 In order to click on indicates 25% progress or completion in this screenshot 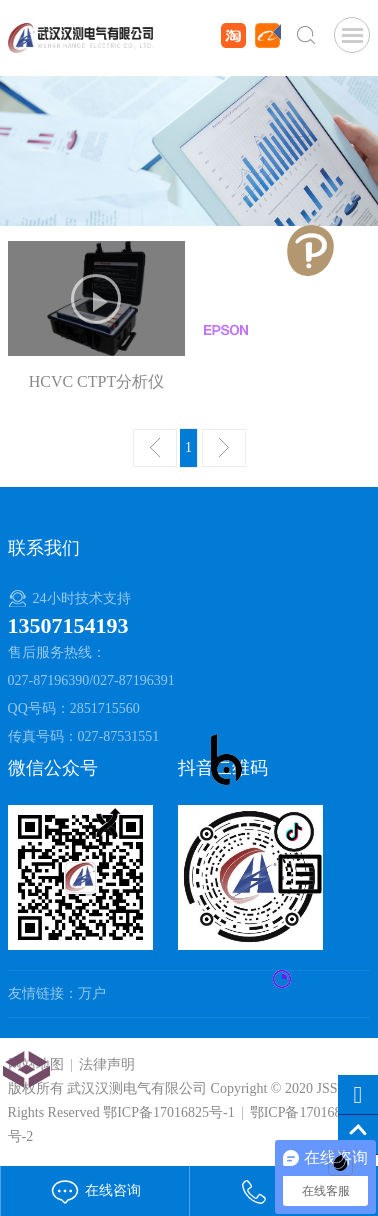, I will do `click(282, 979)`.